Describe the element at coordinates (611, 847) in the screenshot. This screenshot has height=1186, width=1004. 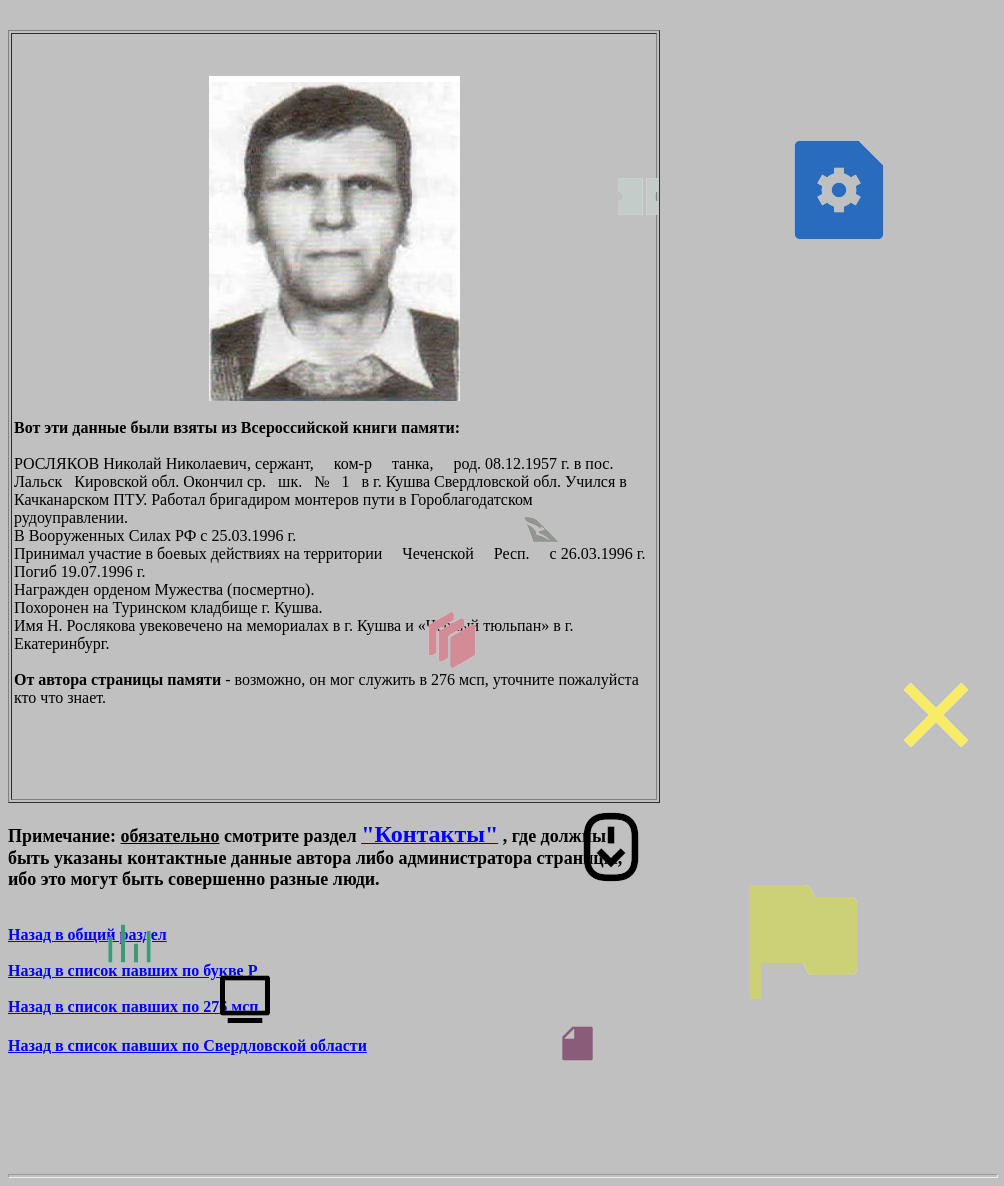
I see `scroll to bottom of page` at that location.